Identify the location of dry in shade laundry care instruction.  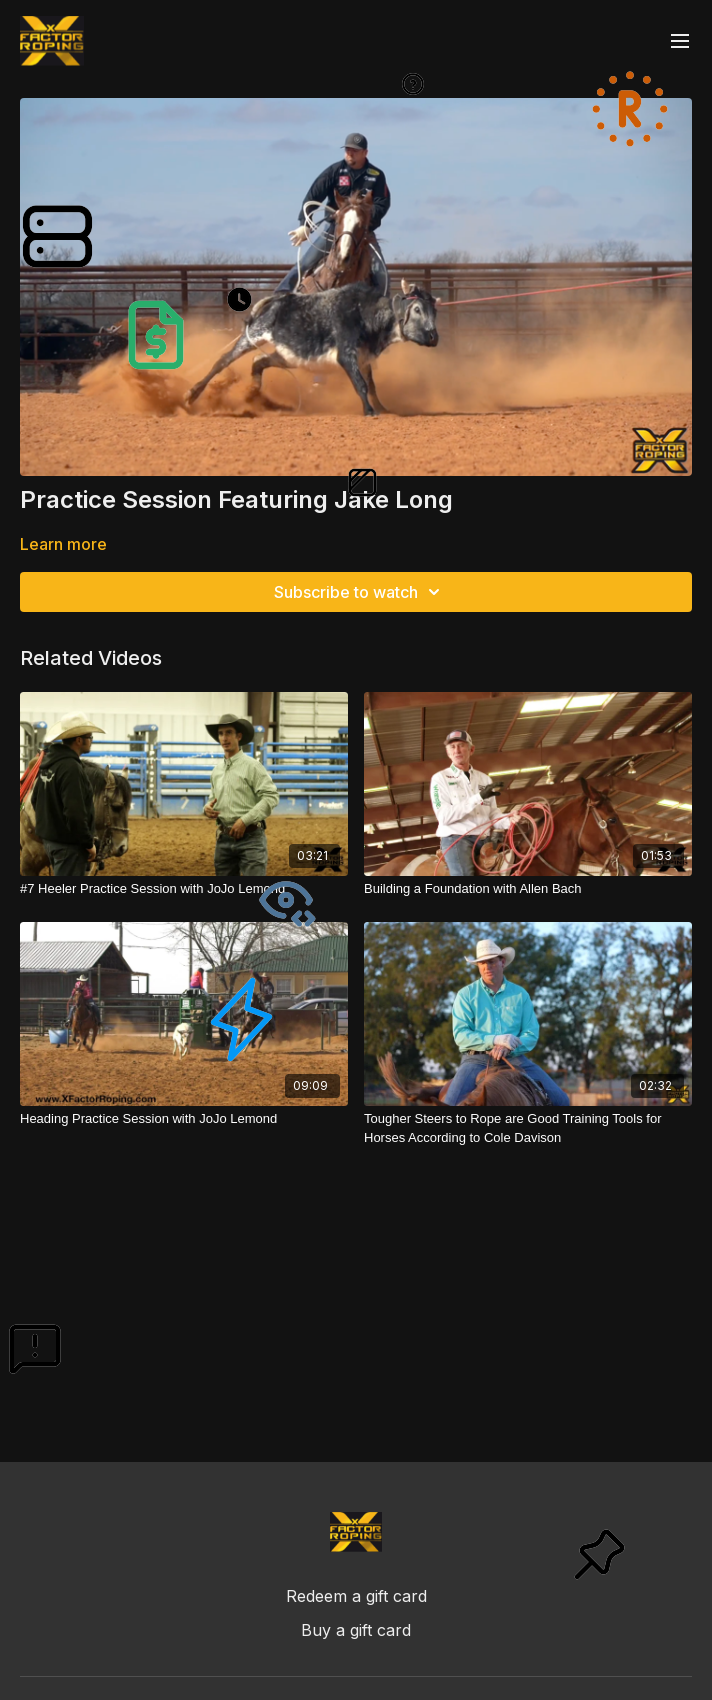
(362, 482).